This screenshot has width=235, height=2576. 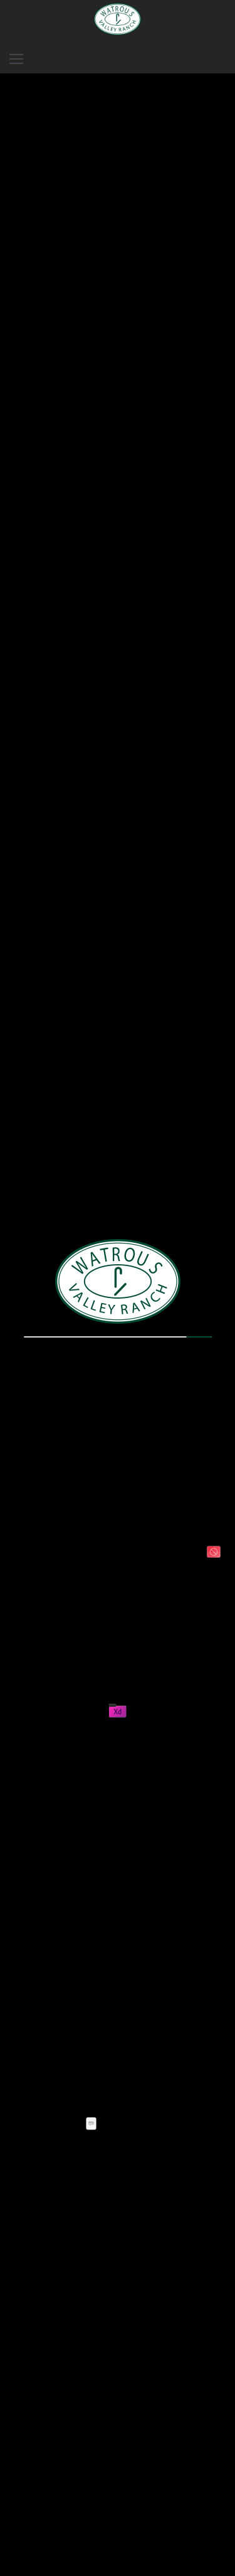 I want to click on indicates a missing or unavailable image, so click(x=214, y=1551).